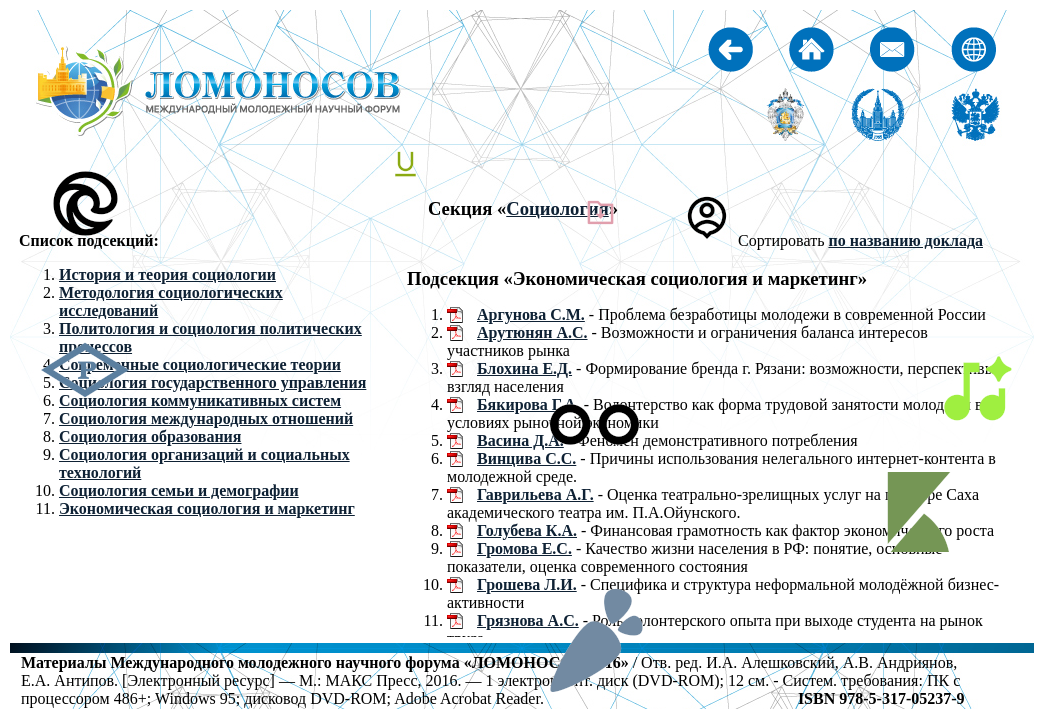 This screenshot has height=720, width=1038. Describe the element at coordinates (85, 203) in the screenshot. I see `open Microsoft Edge browser` at that location.